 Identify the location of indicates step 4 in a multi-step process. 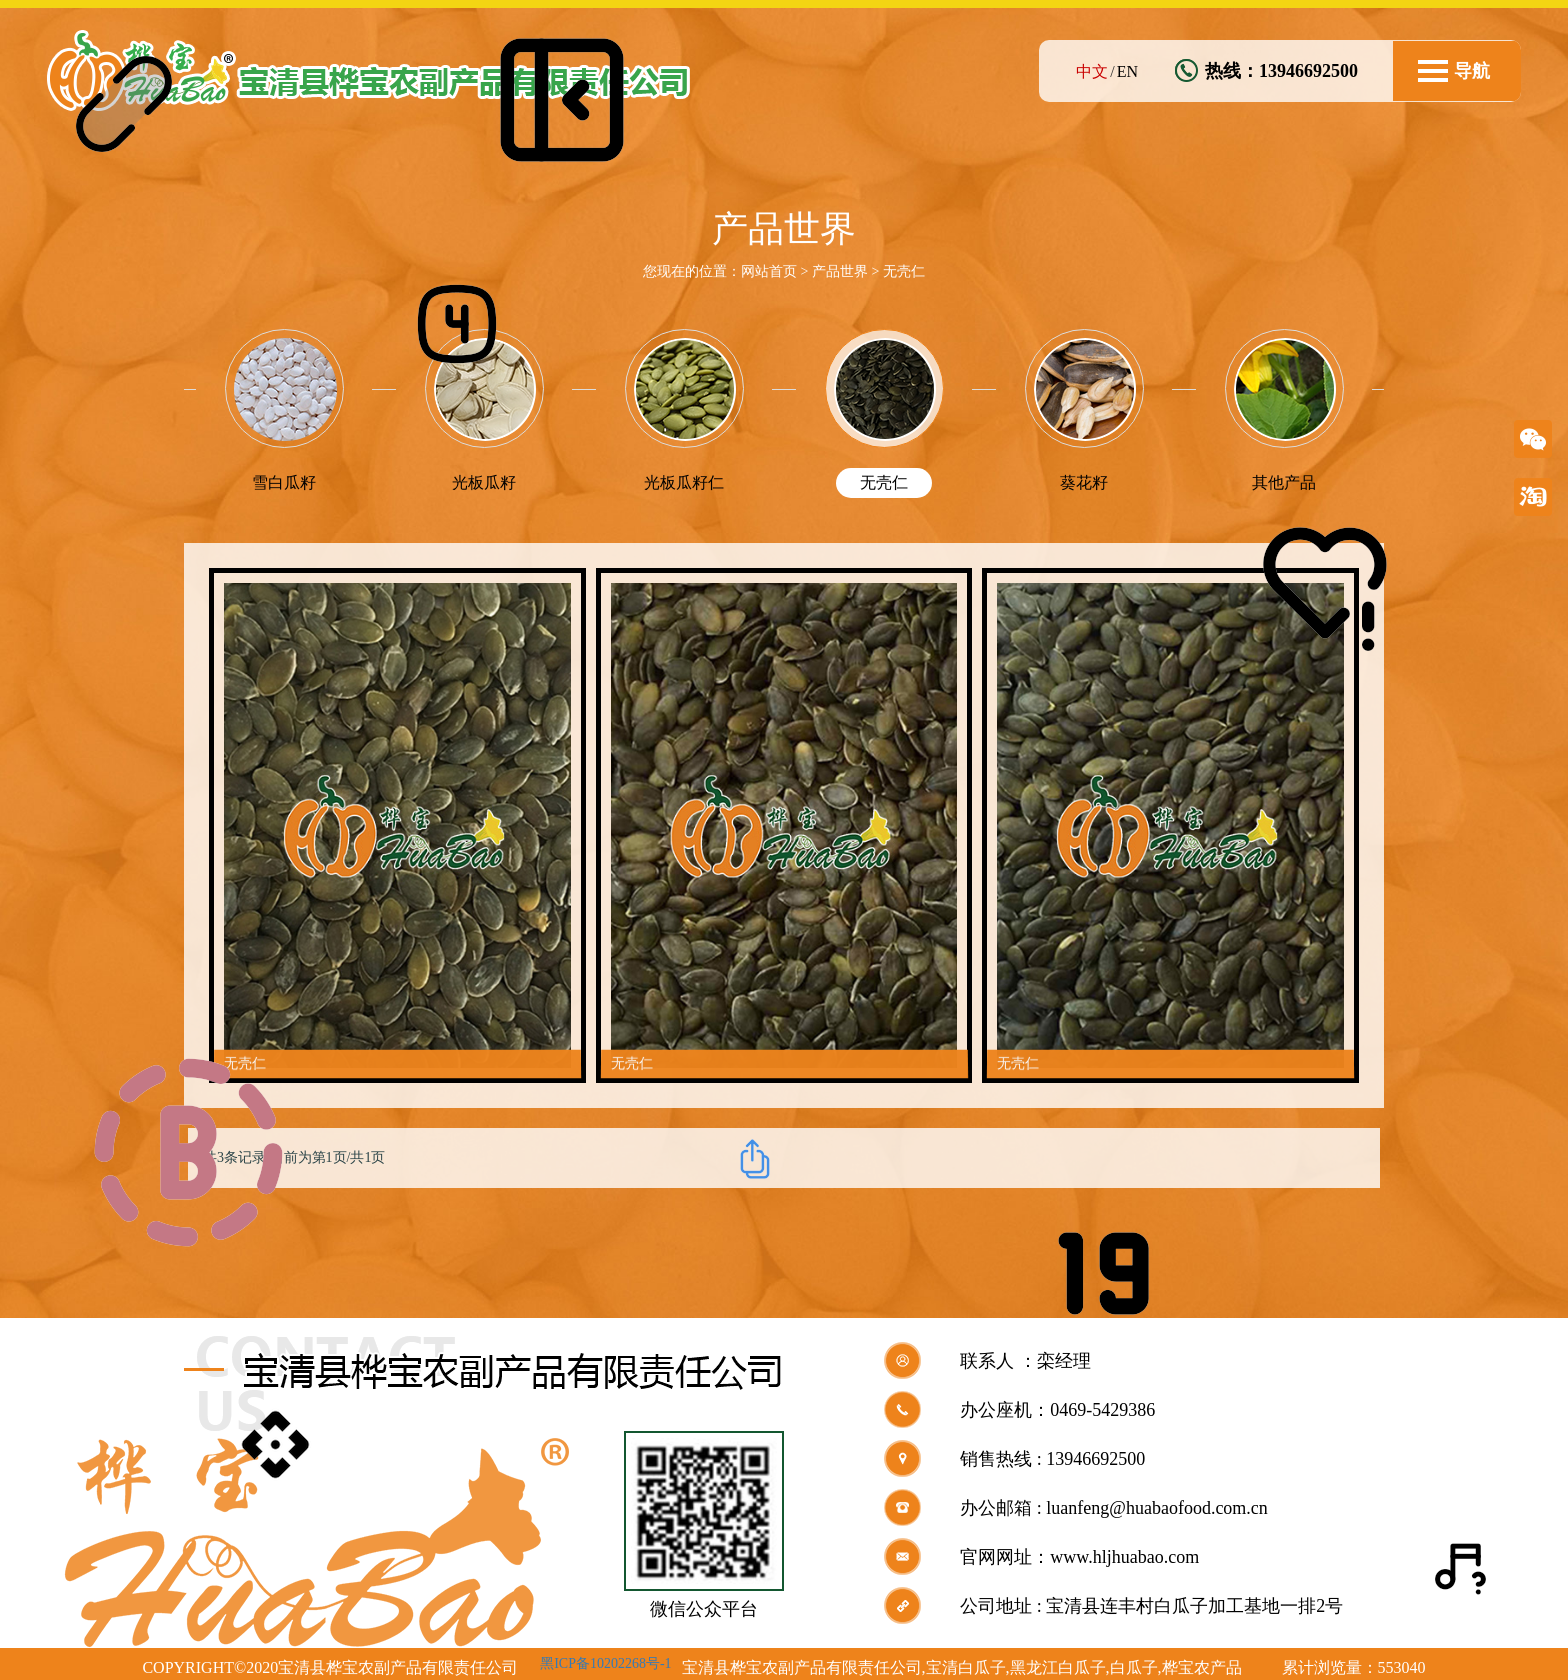
(457, 324).